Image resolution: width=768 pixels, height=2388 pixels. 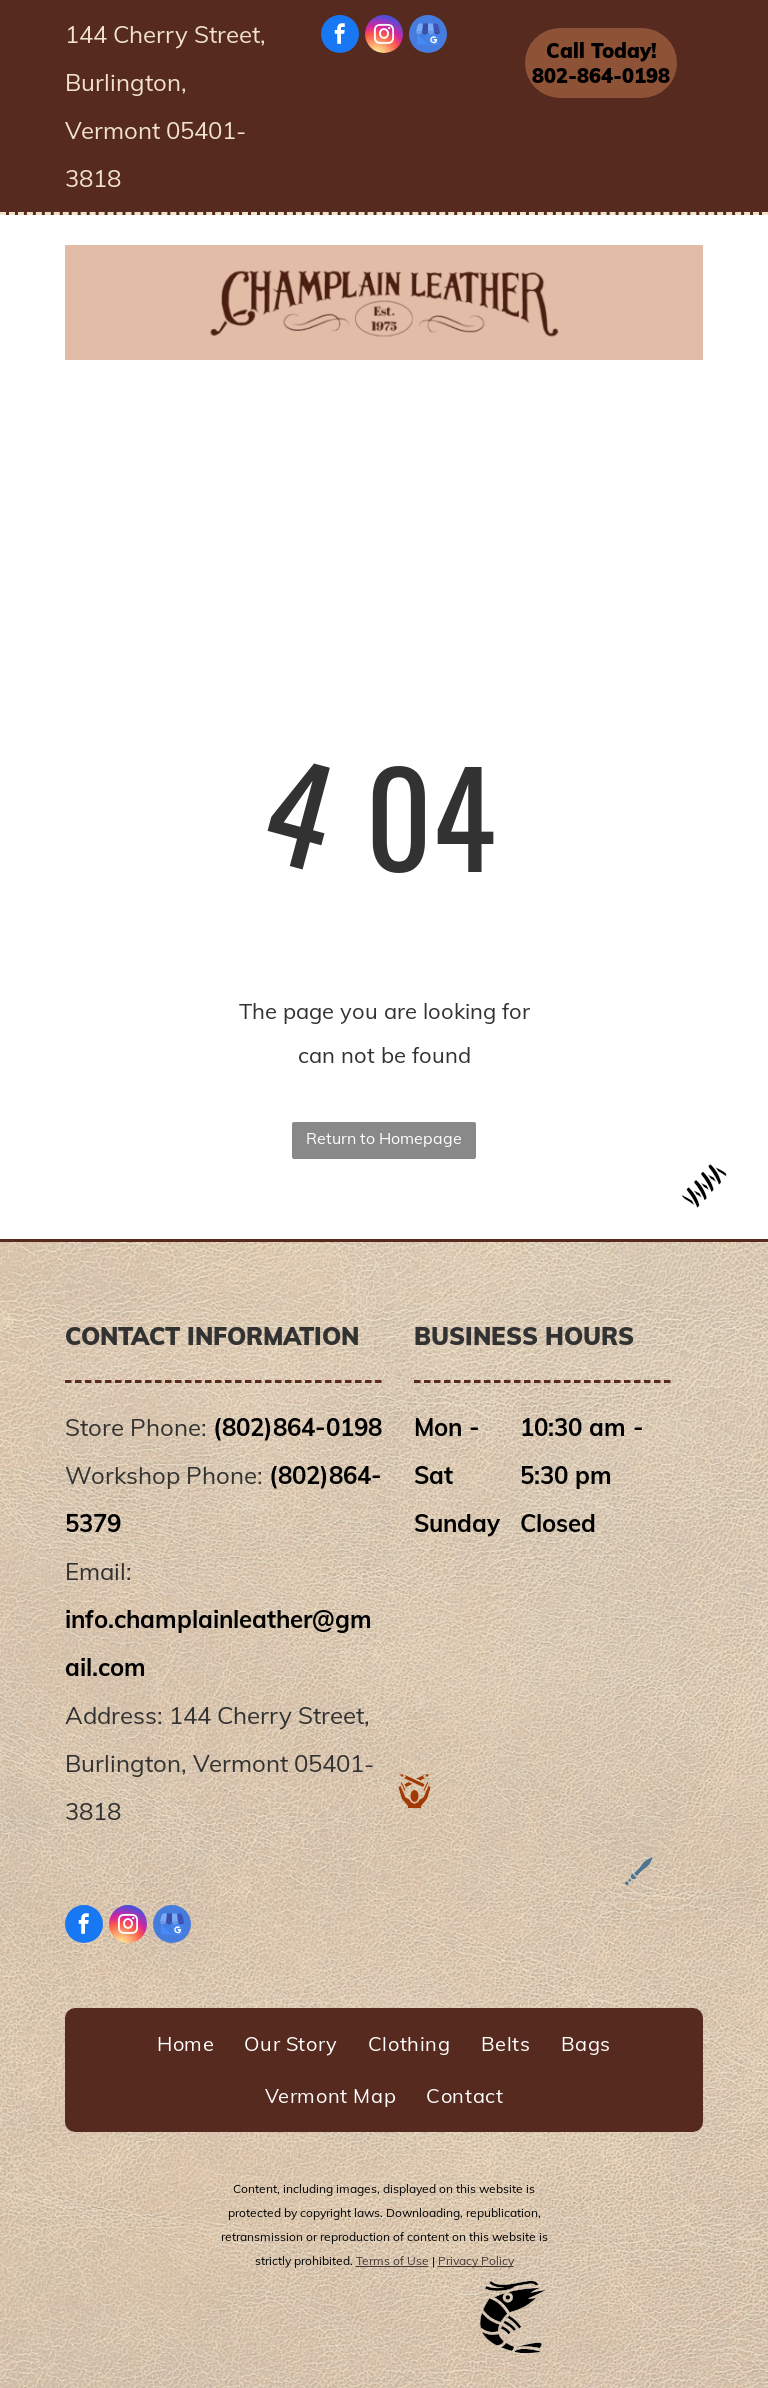 What do you see at coordinates (414, 1790) in the screenshot?
I see `view combat power or battle strength` at bounding box center [414, 1790].